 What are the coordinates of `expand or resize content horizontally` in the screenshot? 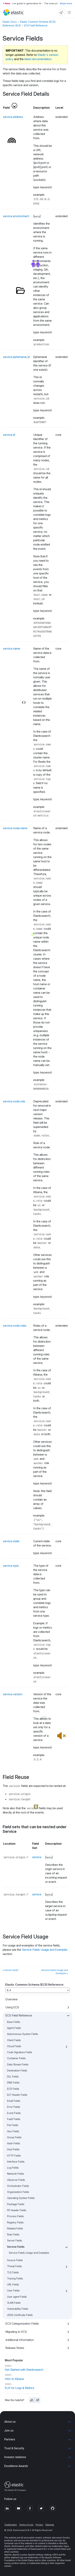 It's located at (24, 702).